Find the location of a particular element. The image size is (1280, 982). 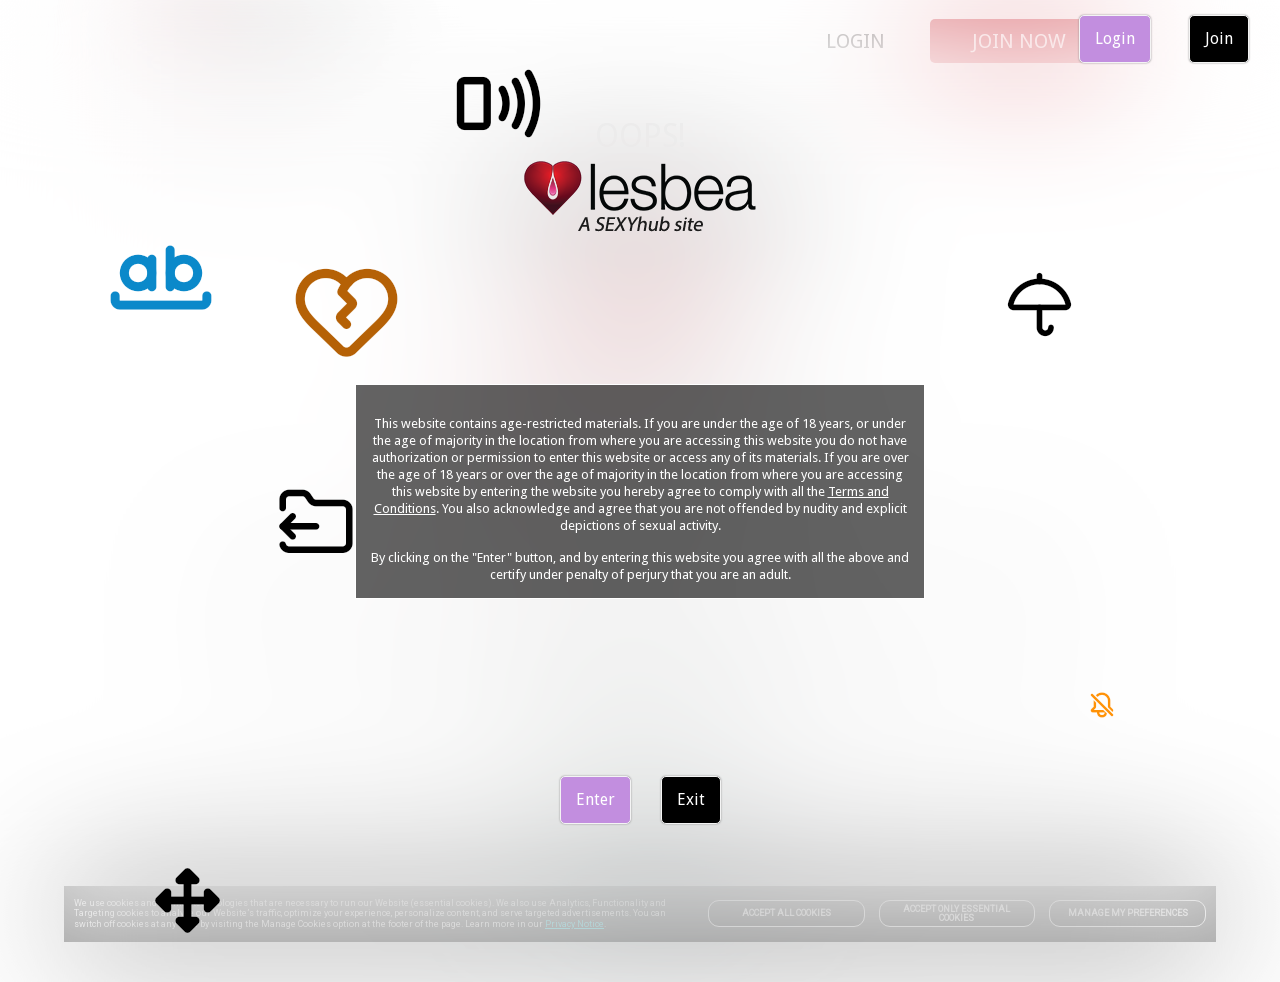

export files from folder is located at coordinates (316, 523).